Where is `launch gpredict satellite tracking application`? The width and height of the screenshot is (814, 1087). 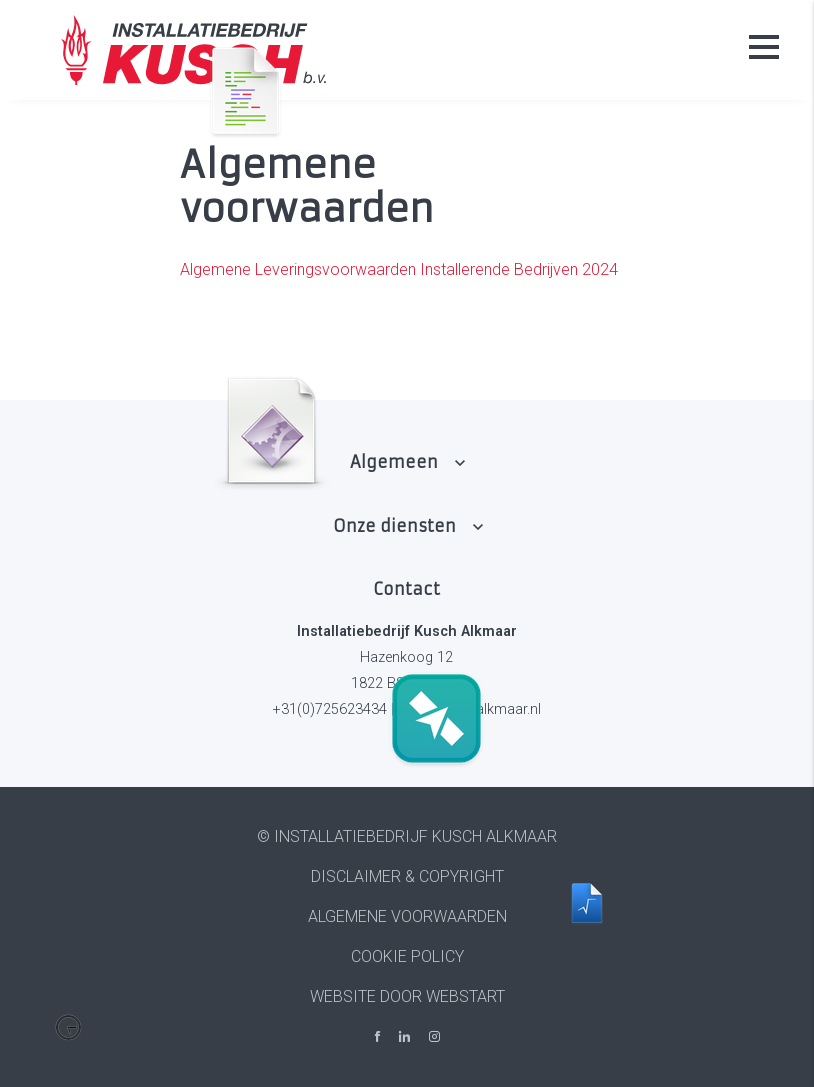 launch gpredict satellite tracking application is located at coordinates (436, 718).